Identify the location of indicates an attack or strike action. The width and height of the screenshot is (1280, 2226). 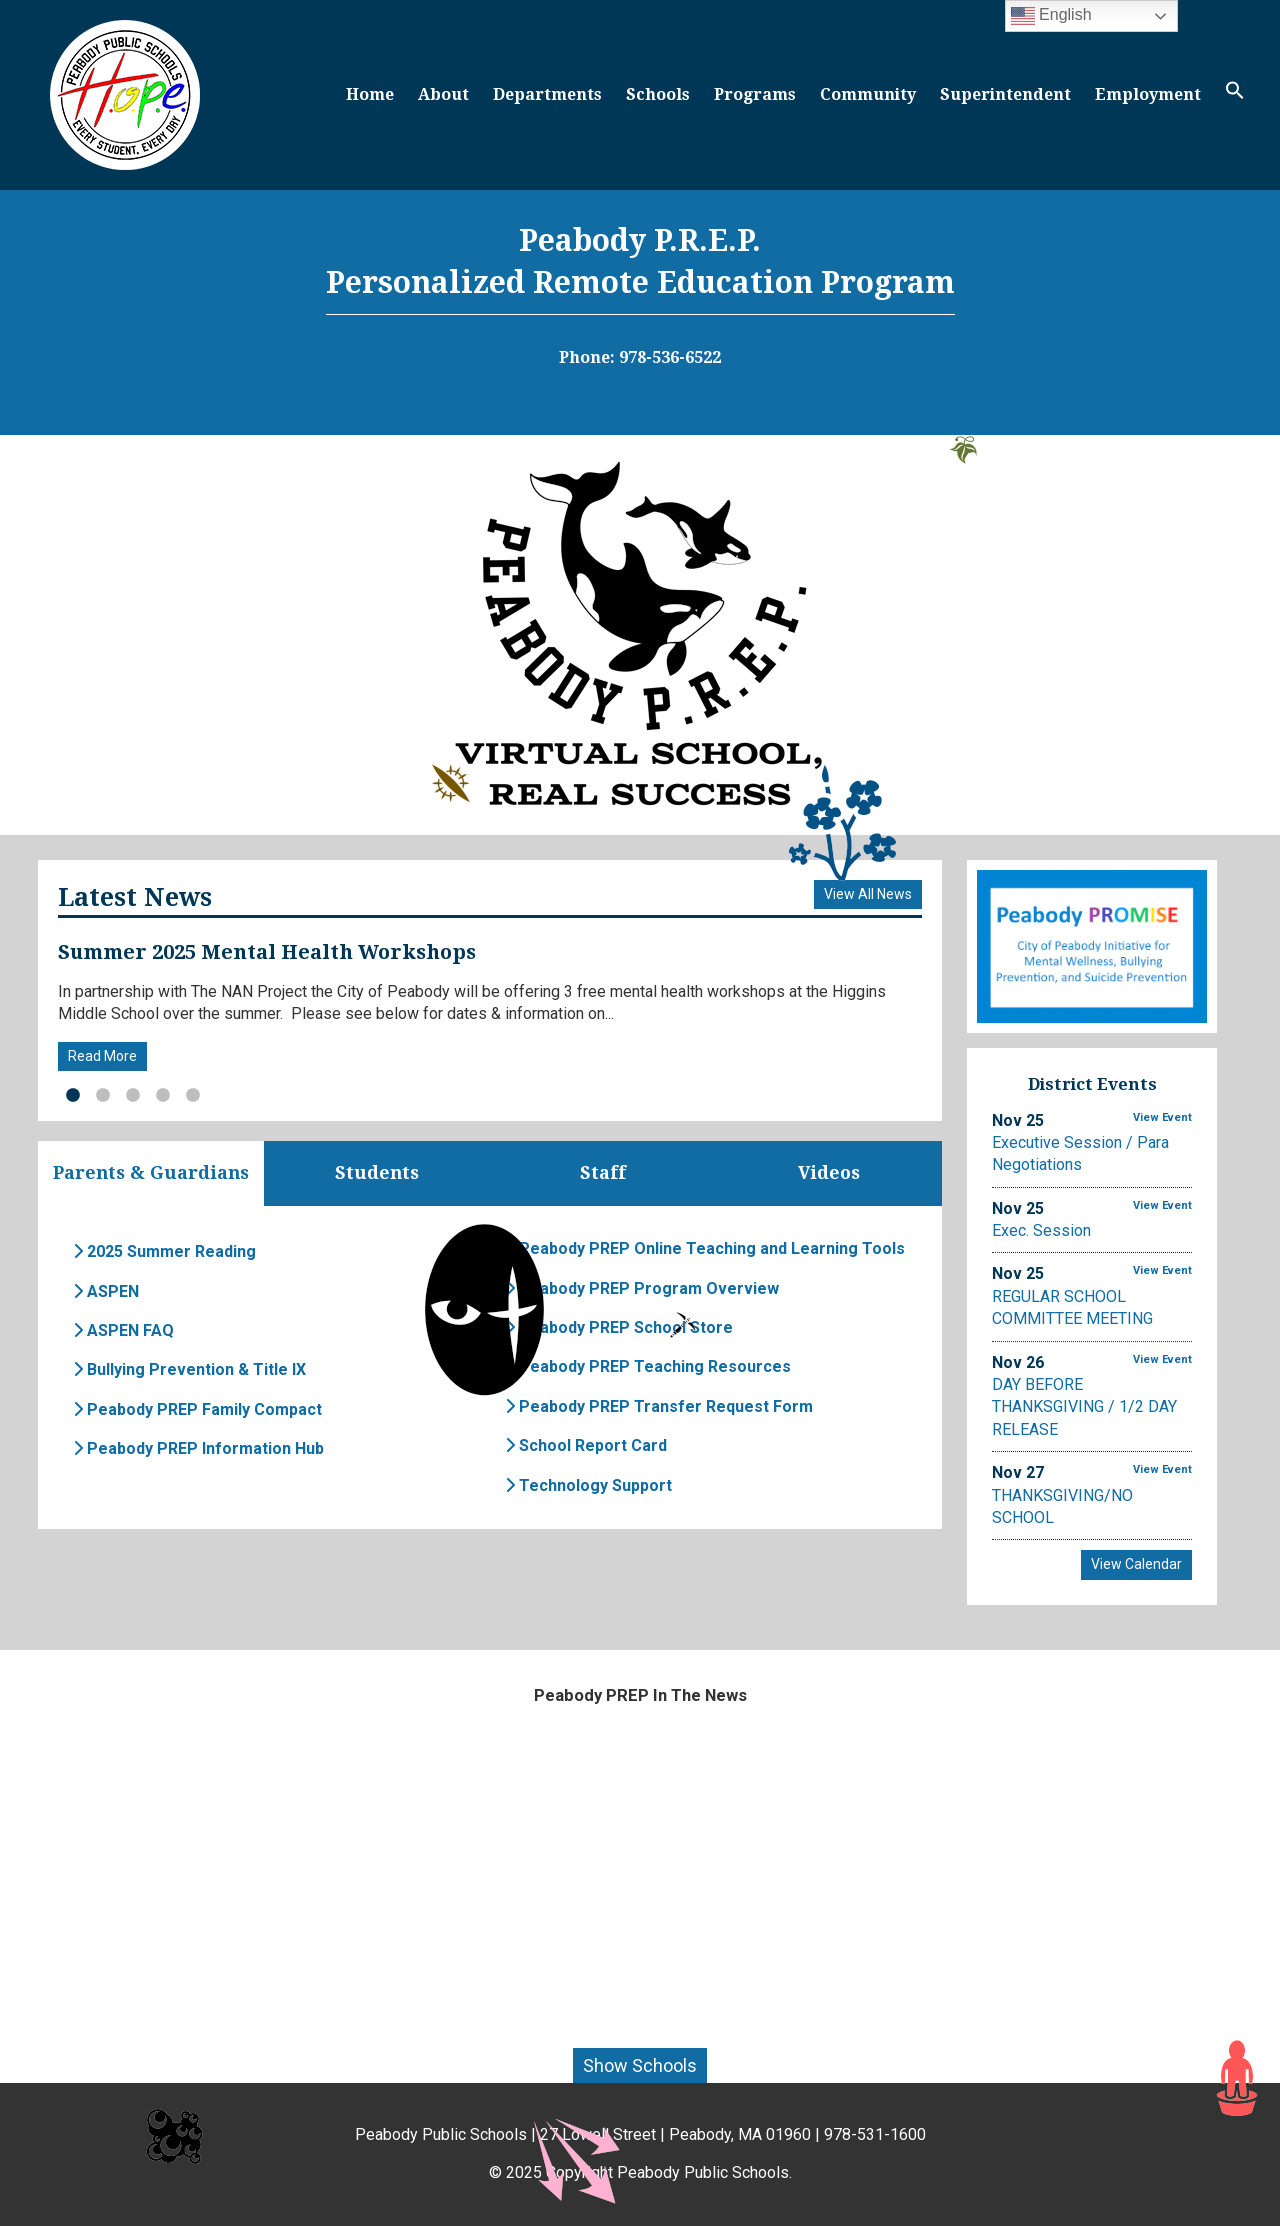
(577, 2160).